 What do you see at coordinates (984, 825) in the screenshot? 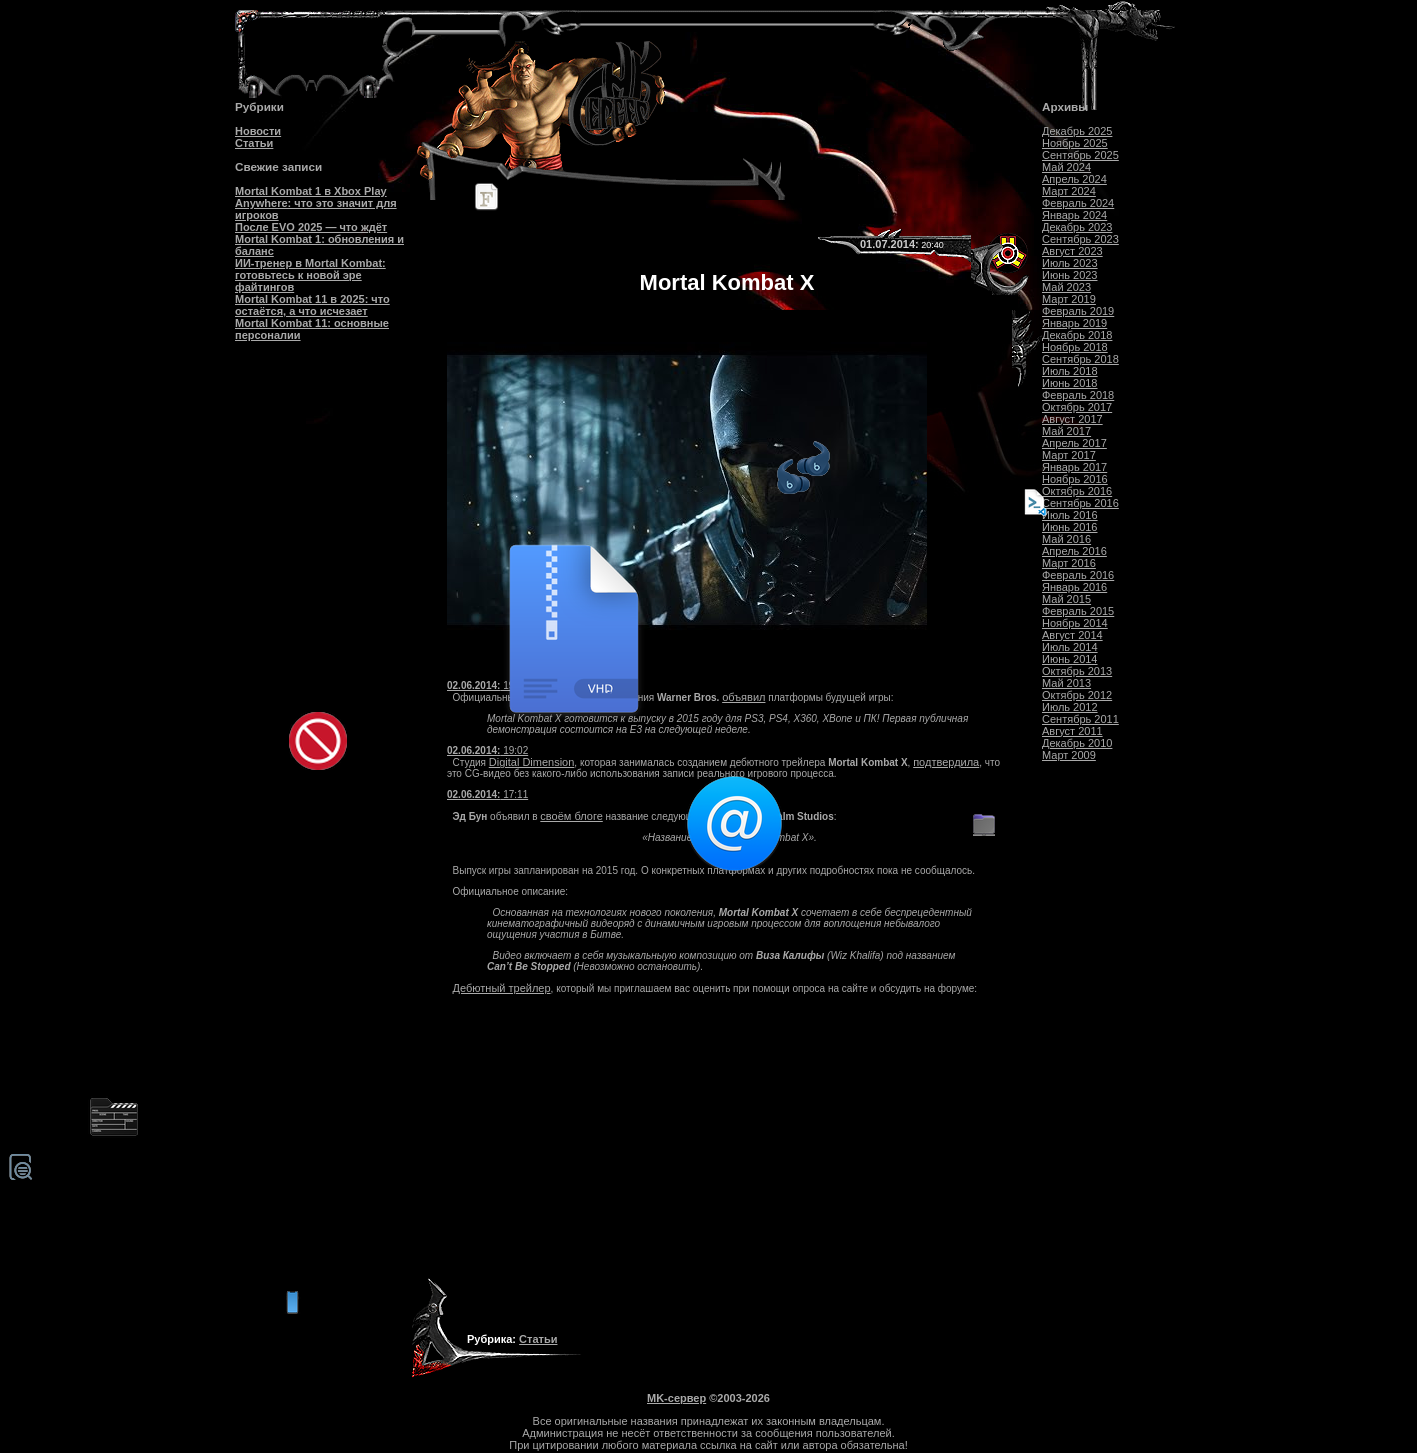
I see `access a remote or network folder` at bounding box center [984, 825].